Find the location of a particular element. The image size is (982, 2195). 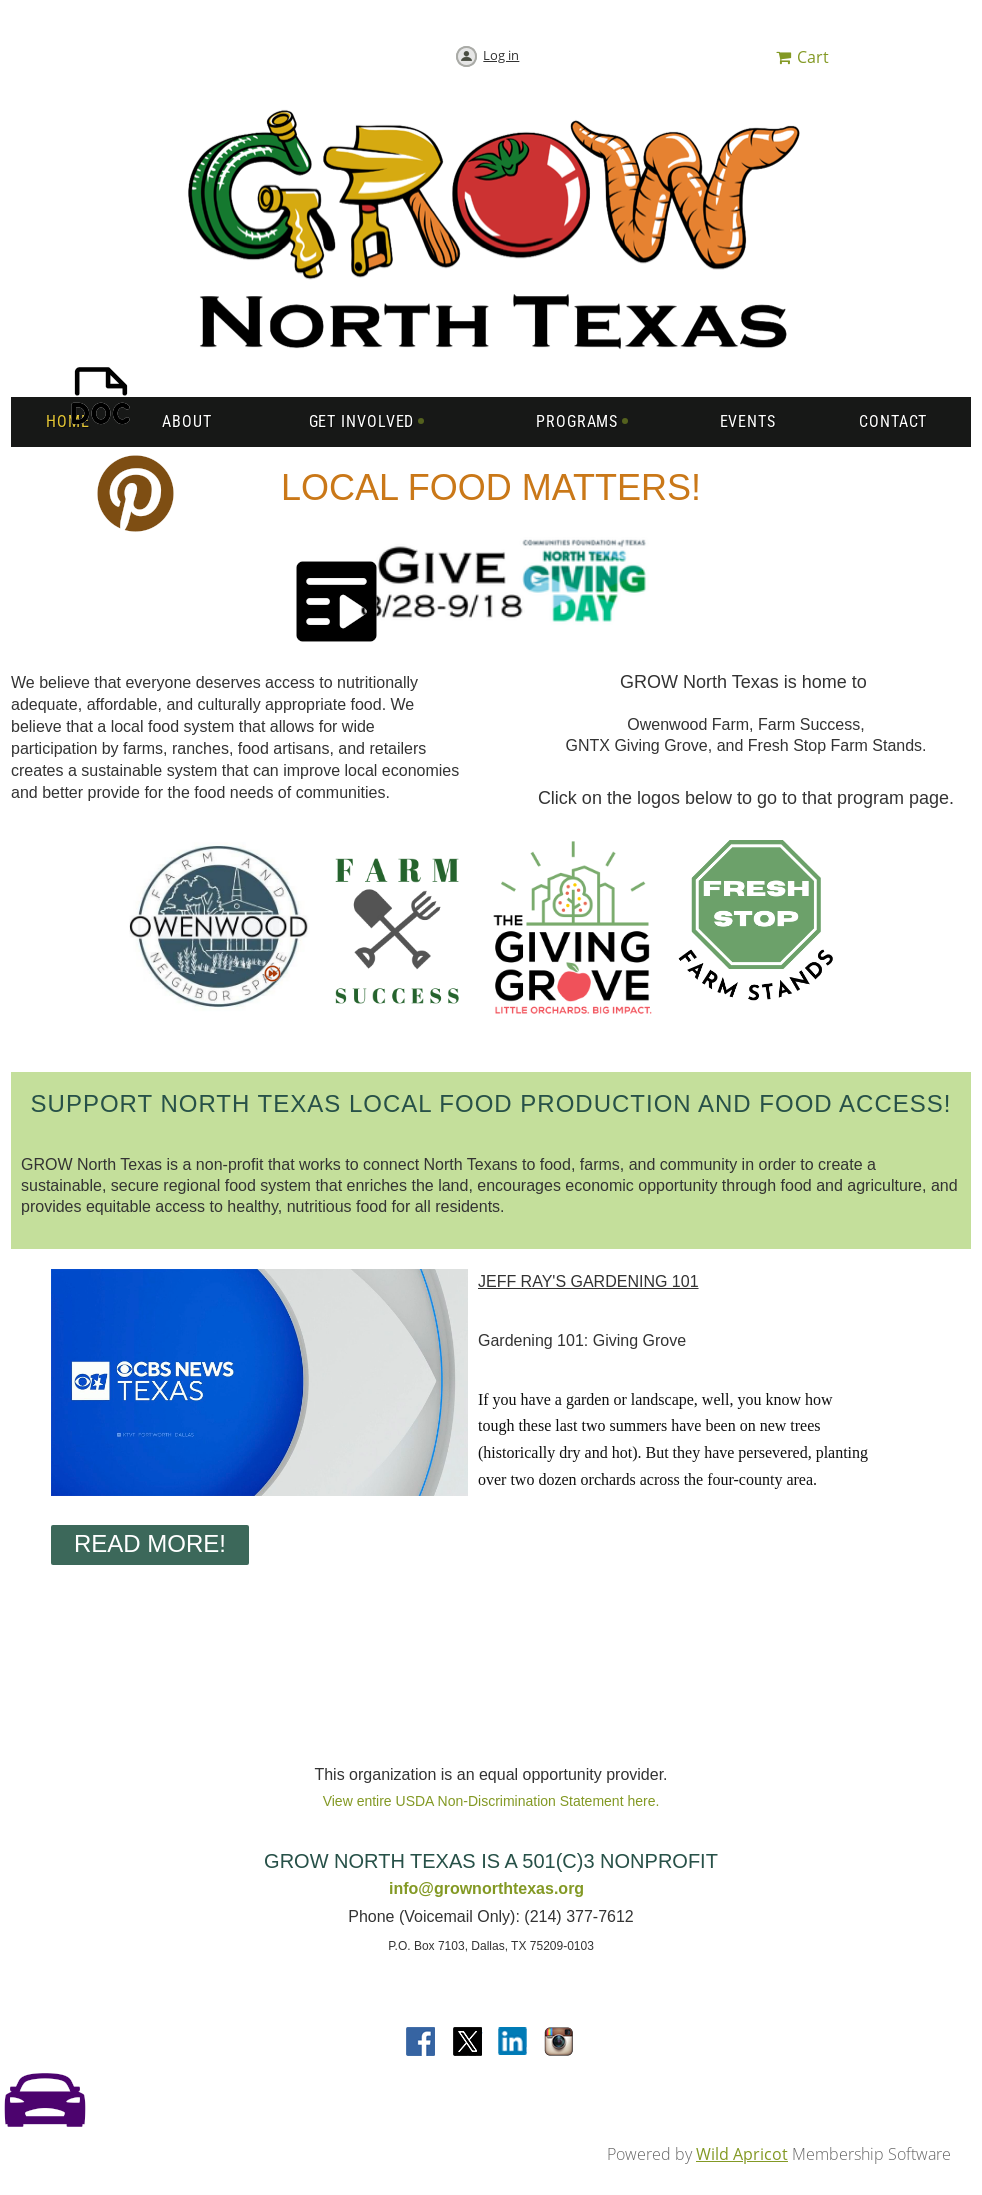

skip forward in media playback is located at coordinates (272, 973).